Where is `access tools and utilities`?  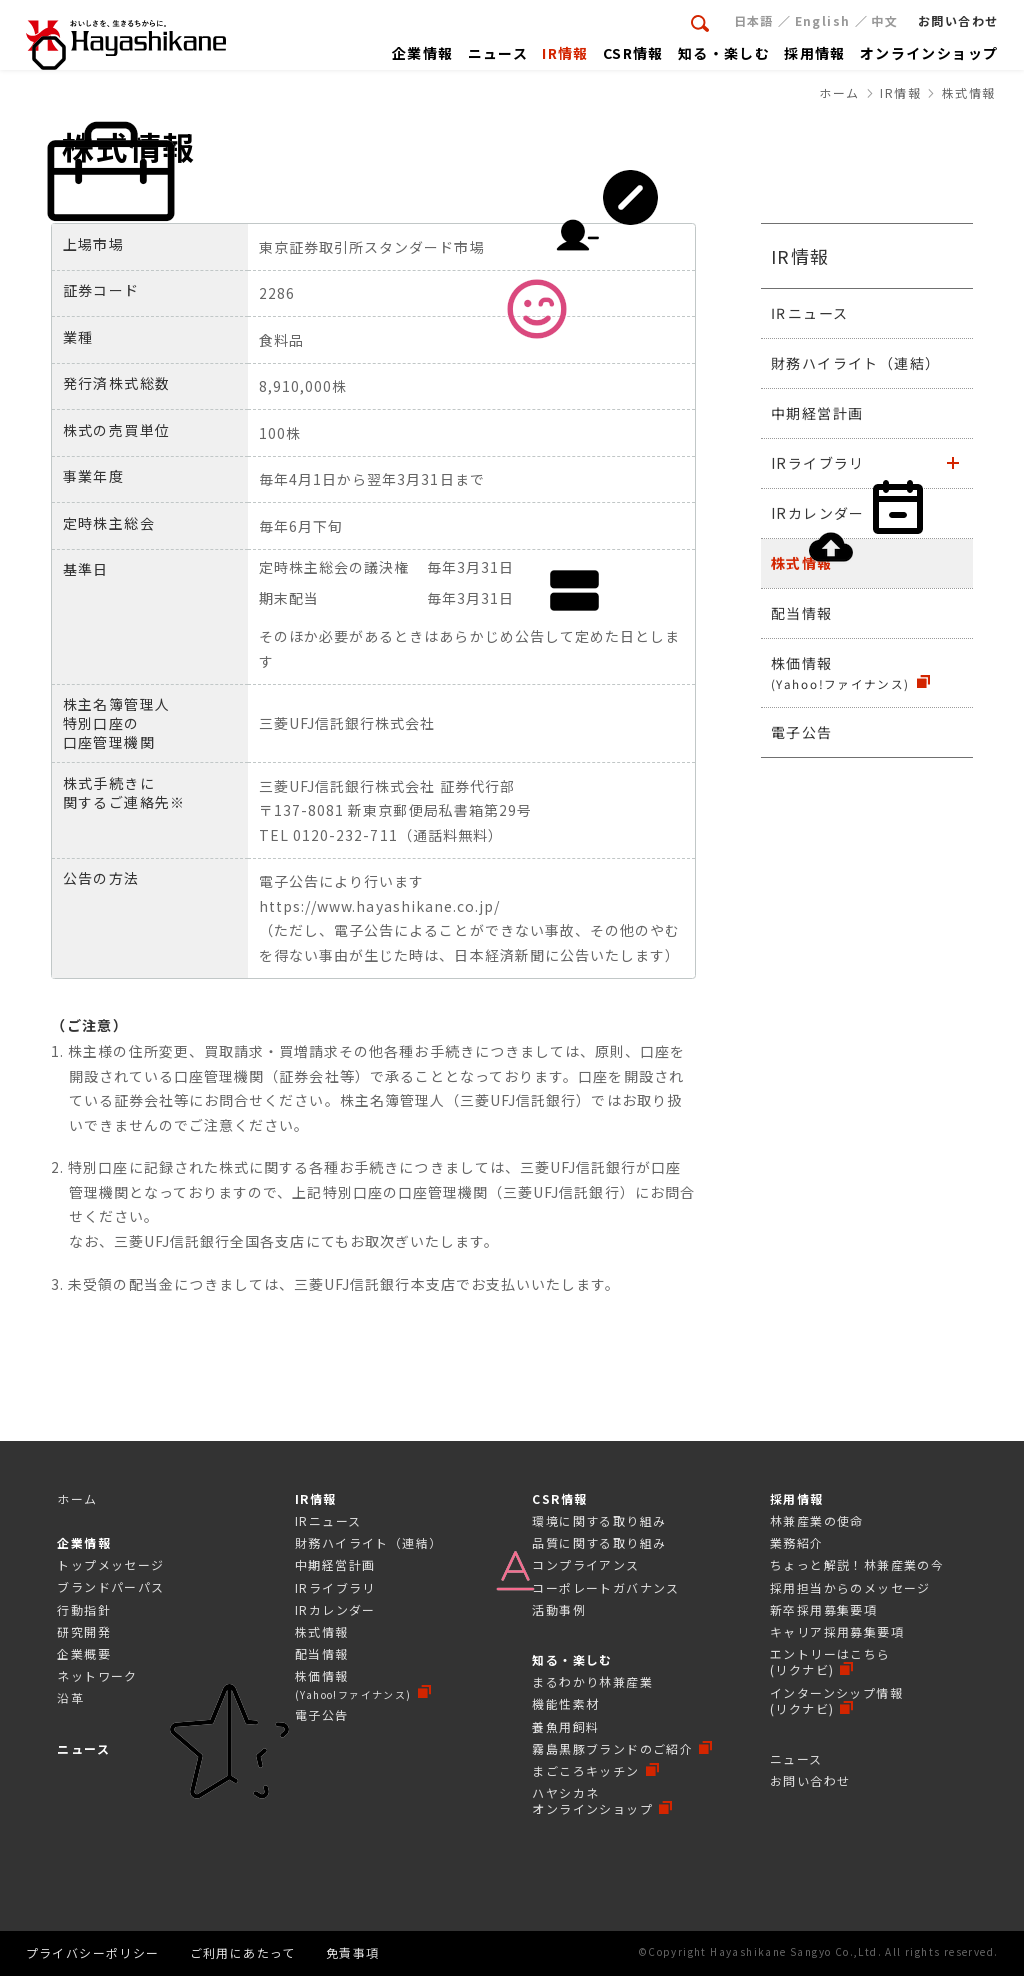 access tools and utilities is located at coordinates (111, 176).